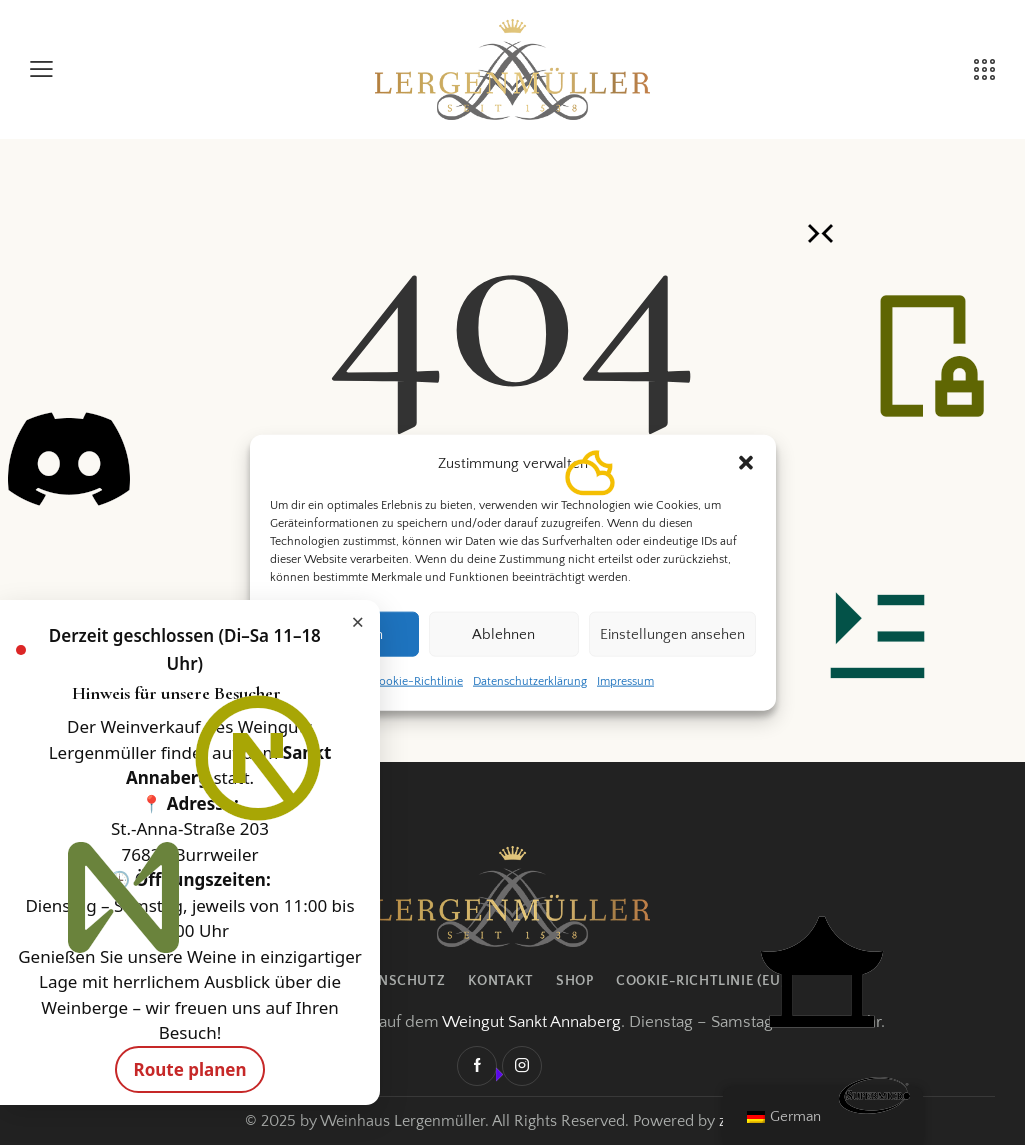 This screenshot has width=1025, height=1145. Describe the element at coordinates (874, 1095) in the screenshot. I see `Supermicro company logo` at that location.